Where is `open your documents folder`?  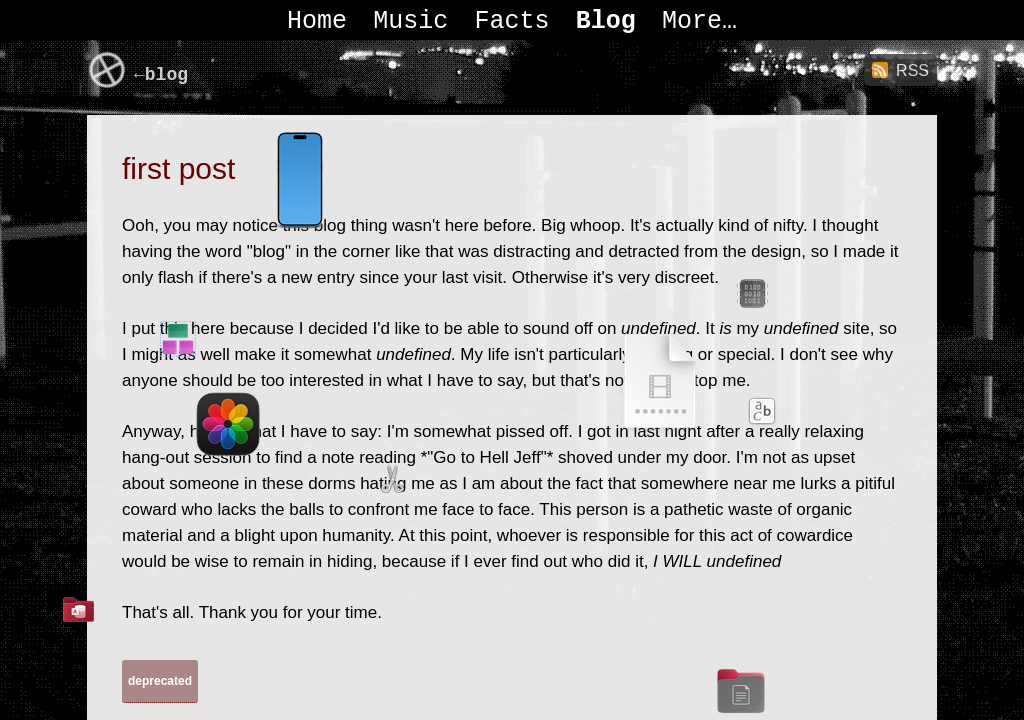 open your documents folder is located at coordinates (741, 691).